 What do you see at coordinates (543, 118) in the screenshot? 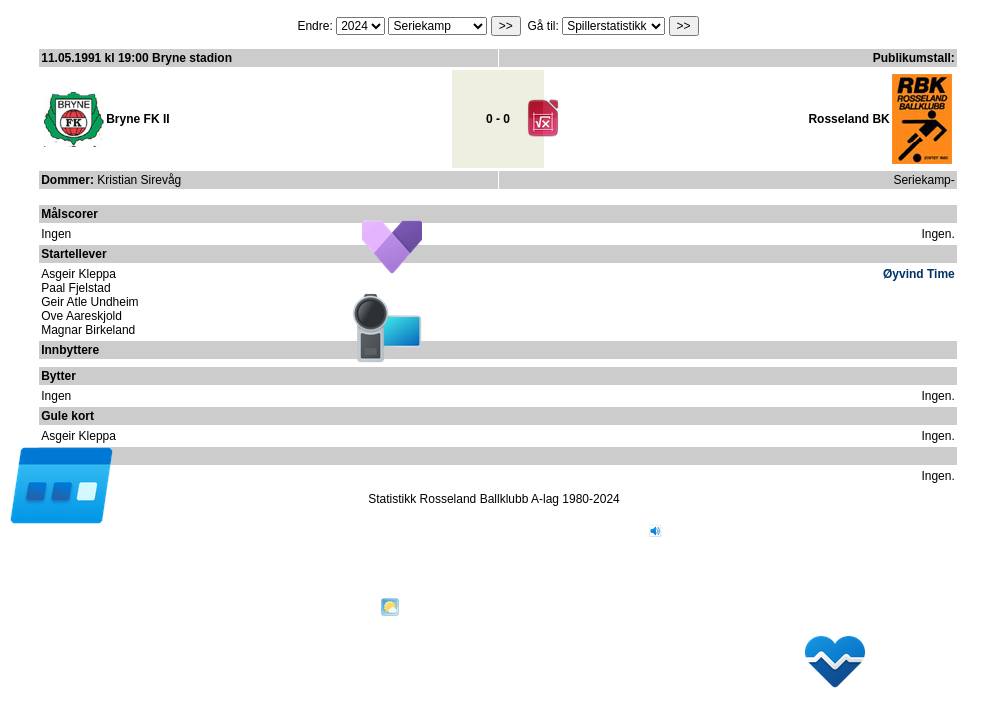
I see `open LibreOffice Math application` at bounding box center [543, 118].